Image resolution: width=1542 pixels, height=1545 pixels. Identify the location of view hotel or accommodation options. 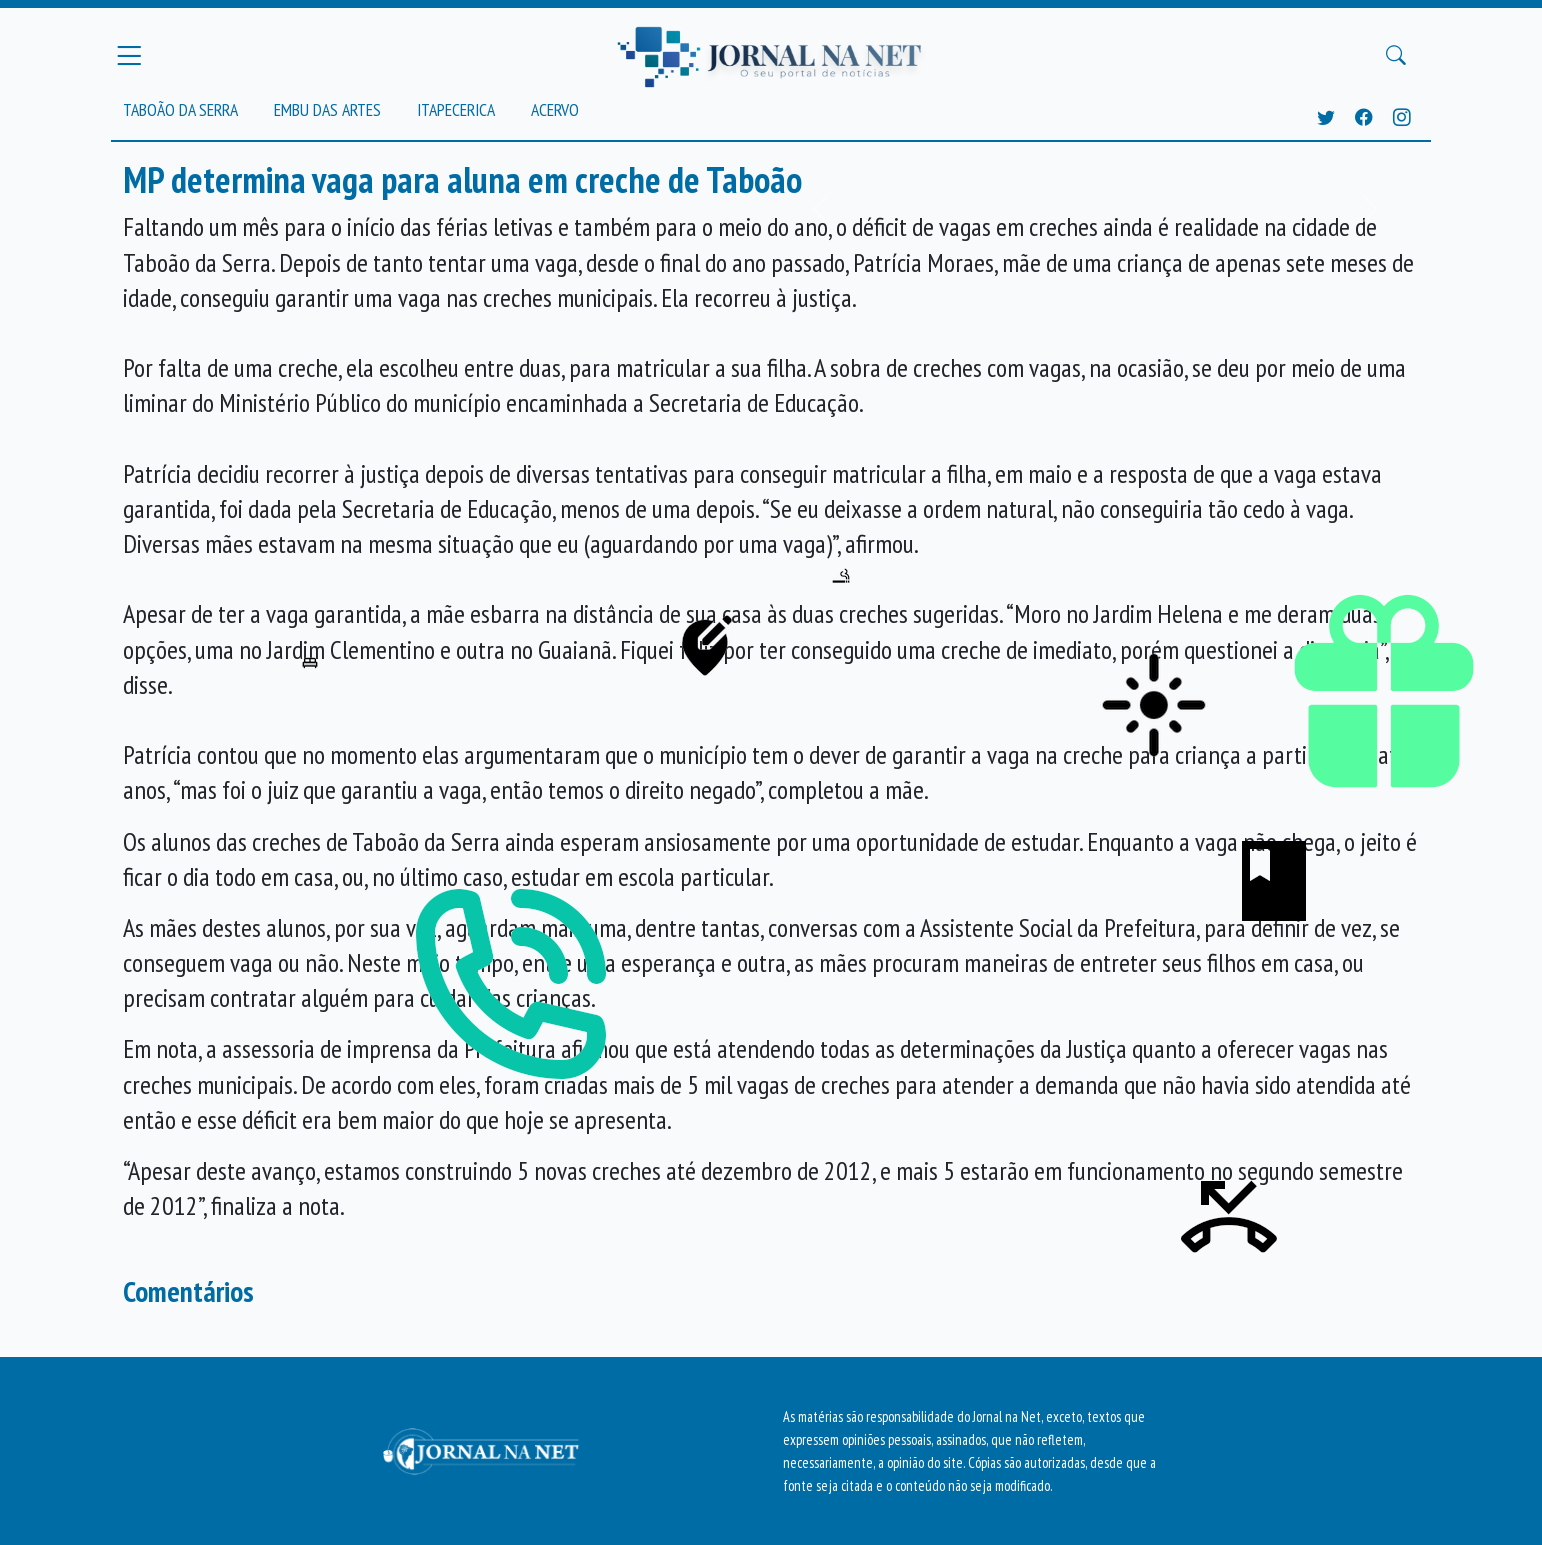
(310, 663).